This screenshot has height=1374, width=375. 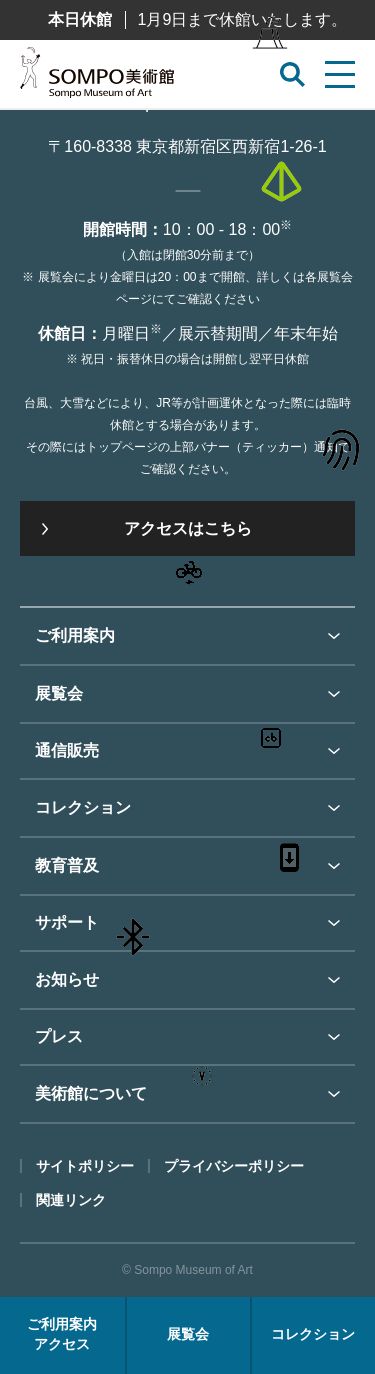 I want to click on visit crunchbase company profile, so click(x=271, y=738).